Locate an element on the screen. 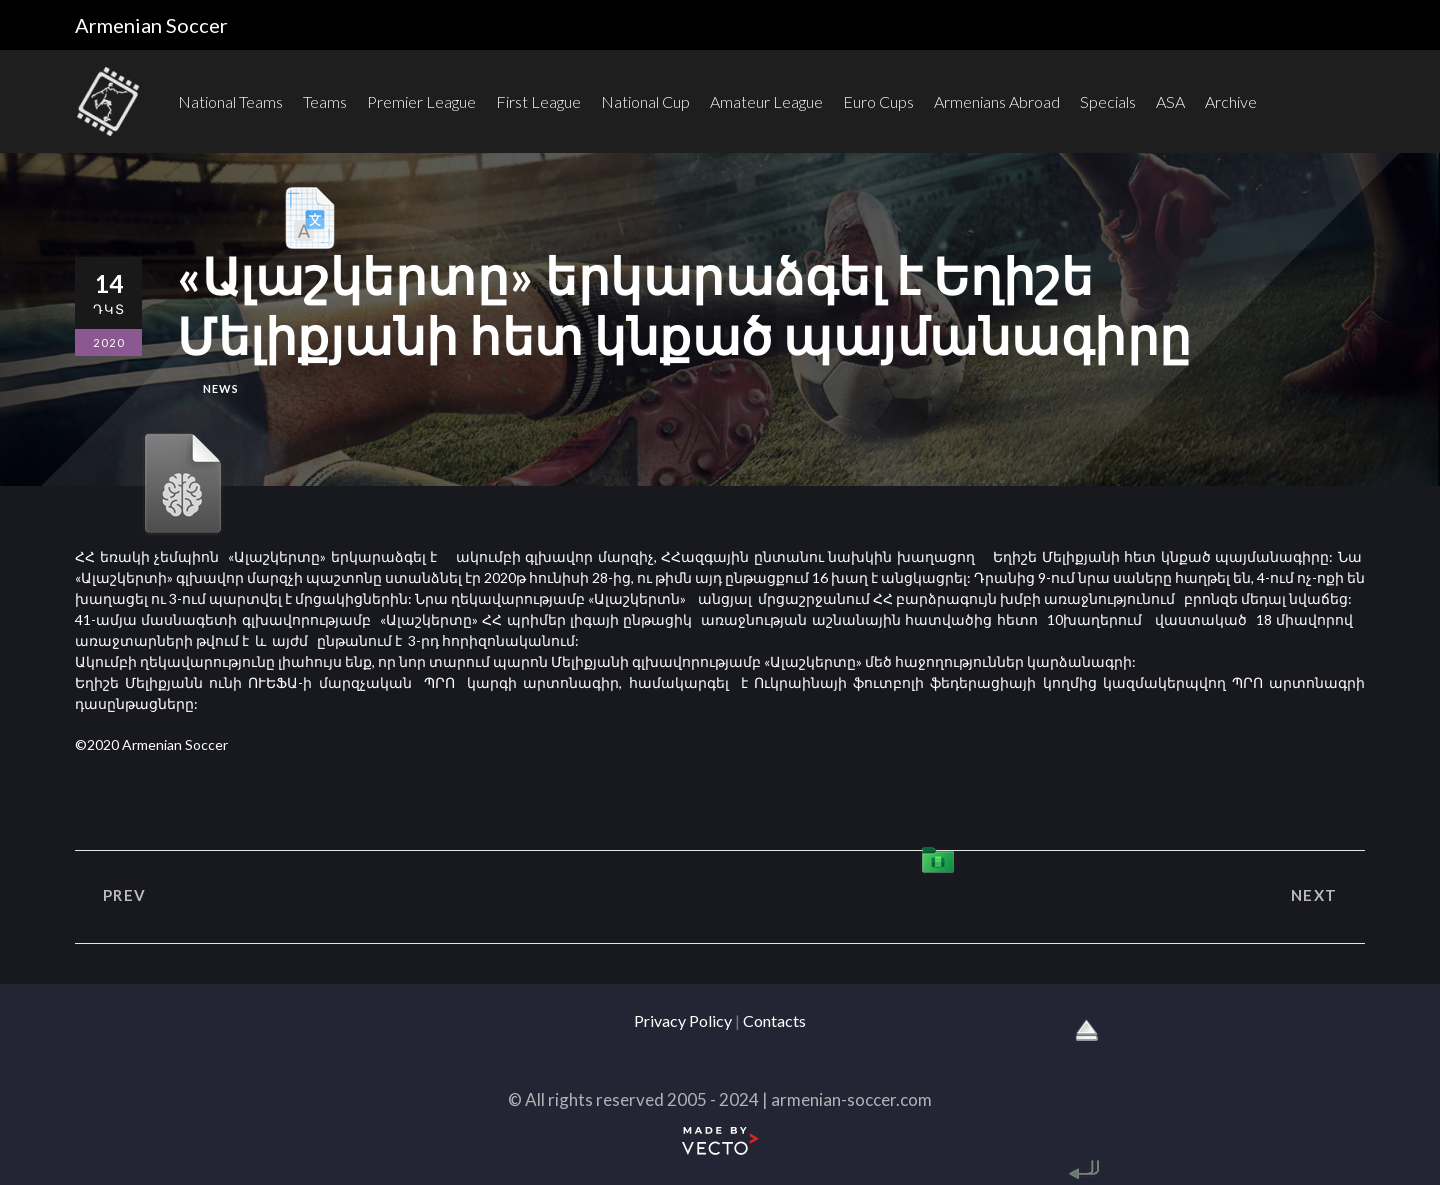  a gettext translation template file (.pot) is located at coordinates (310, 218).